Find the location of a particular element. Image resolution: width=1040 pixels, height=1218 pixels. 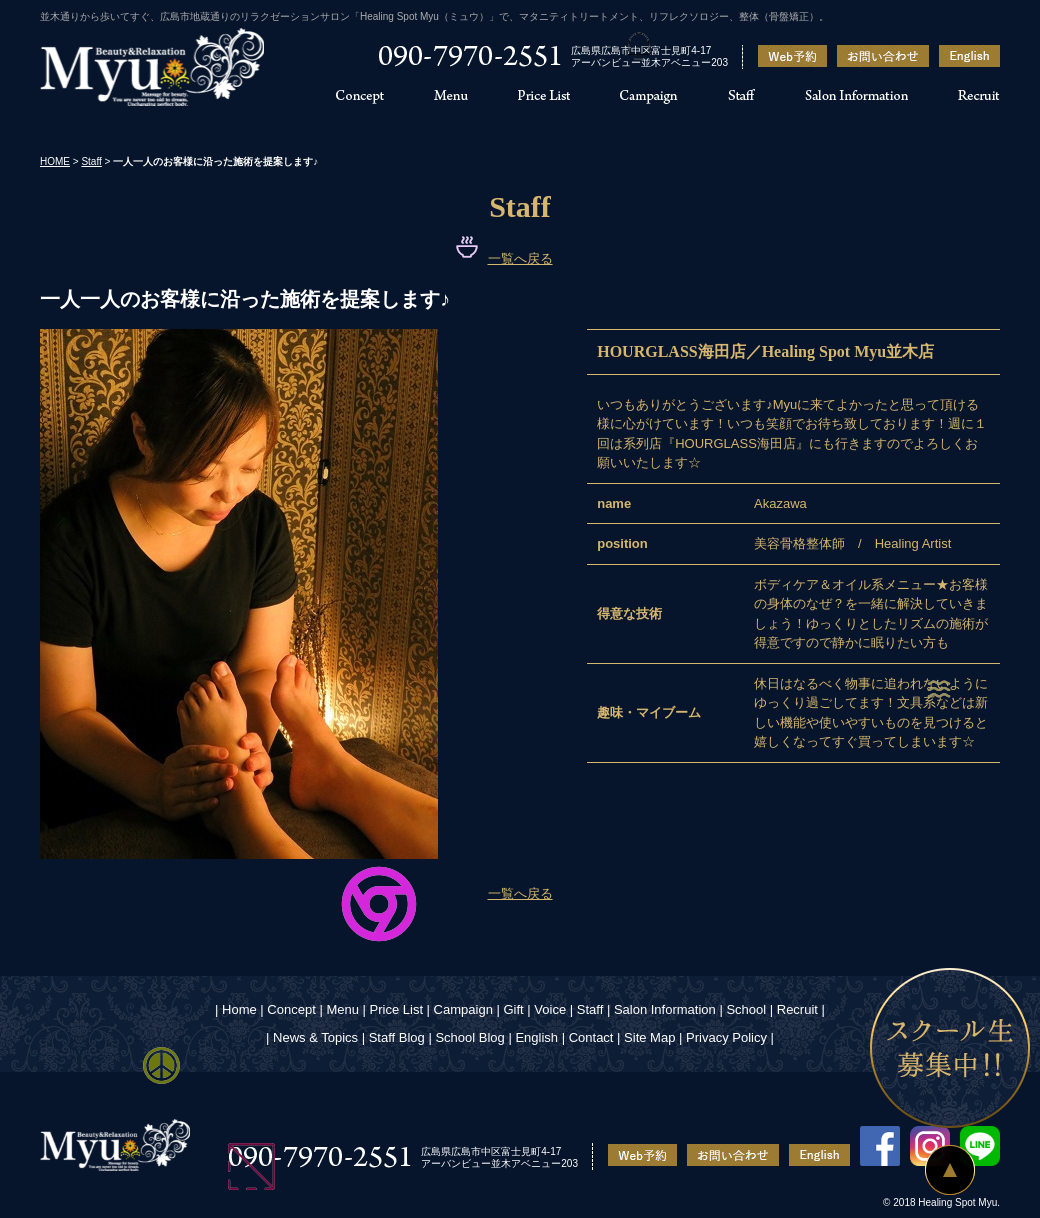

view food or meal options is located at coordinates (467, 247).